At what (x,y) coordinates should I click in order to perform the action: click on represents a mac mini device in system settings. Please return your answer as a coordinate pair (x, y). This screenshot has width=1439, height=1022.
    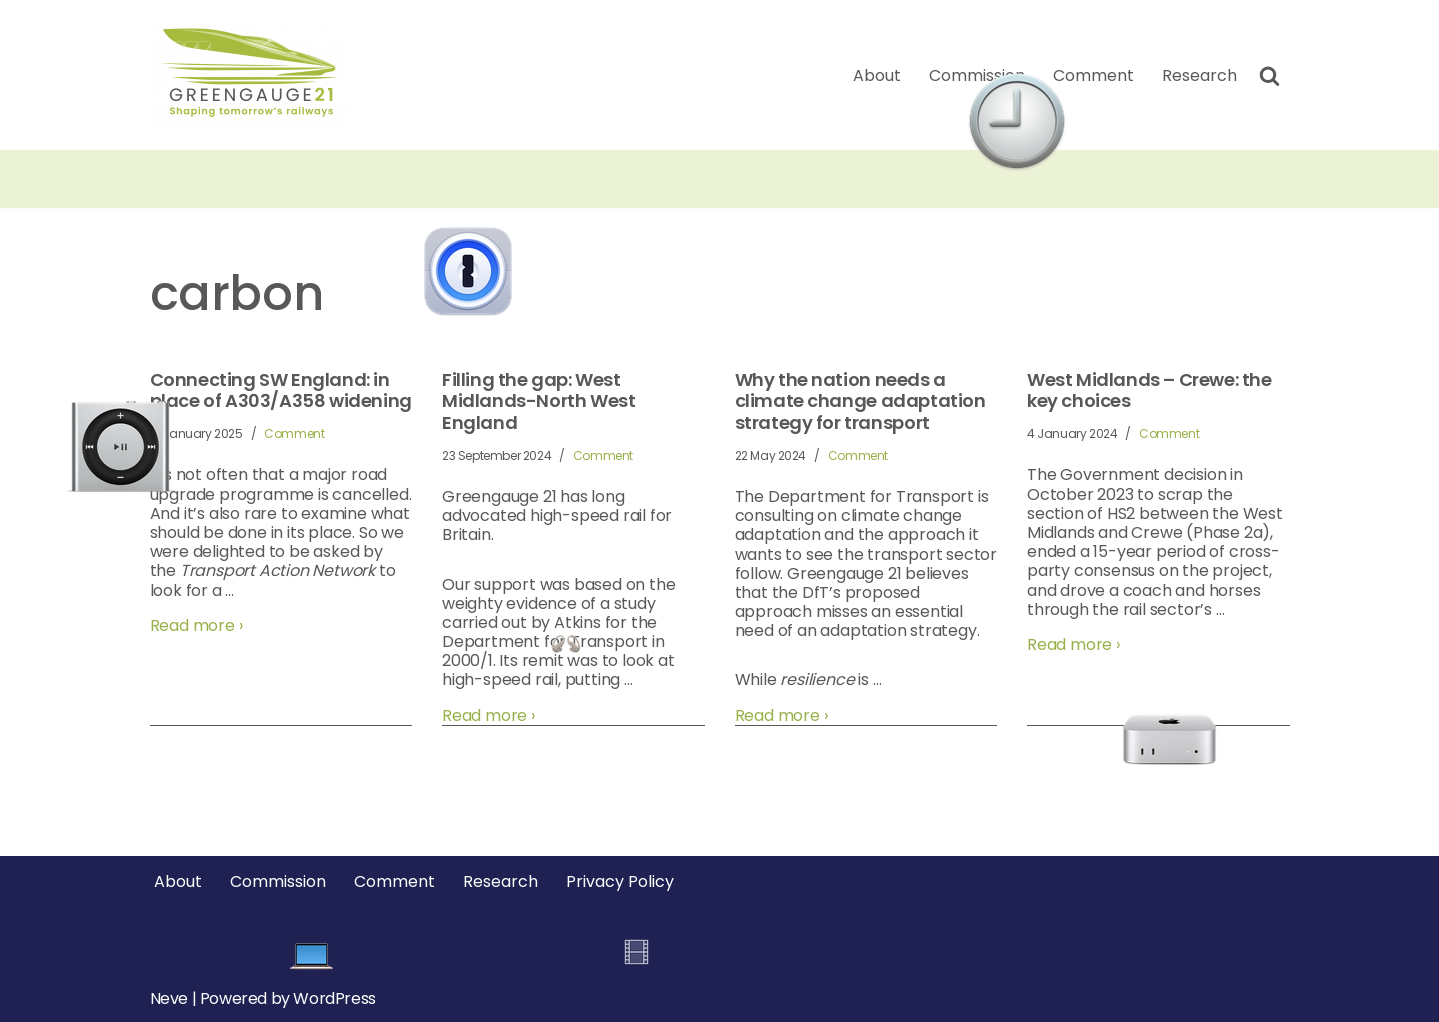
    Looking at the image, I should click on (1169, 738).